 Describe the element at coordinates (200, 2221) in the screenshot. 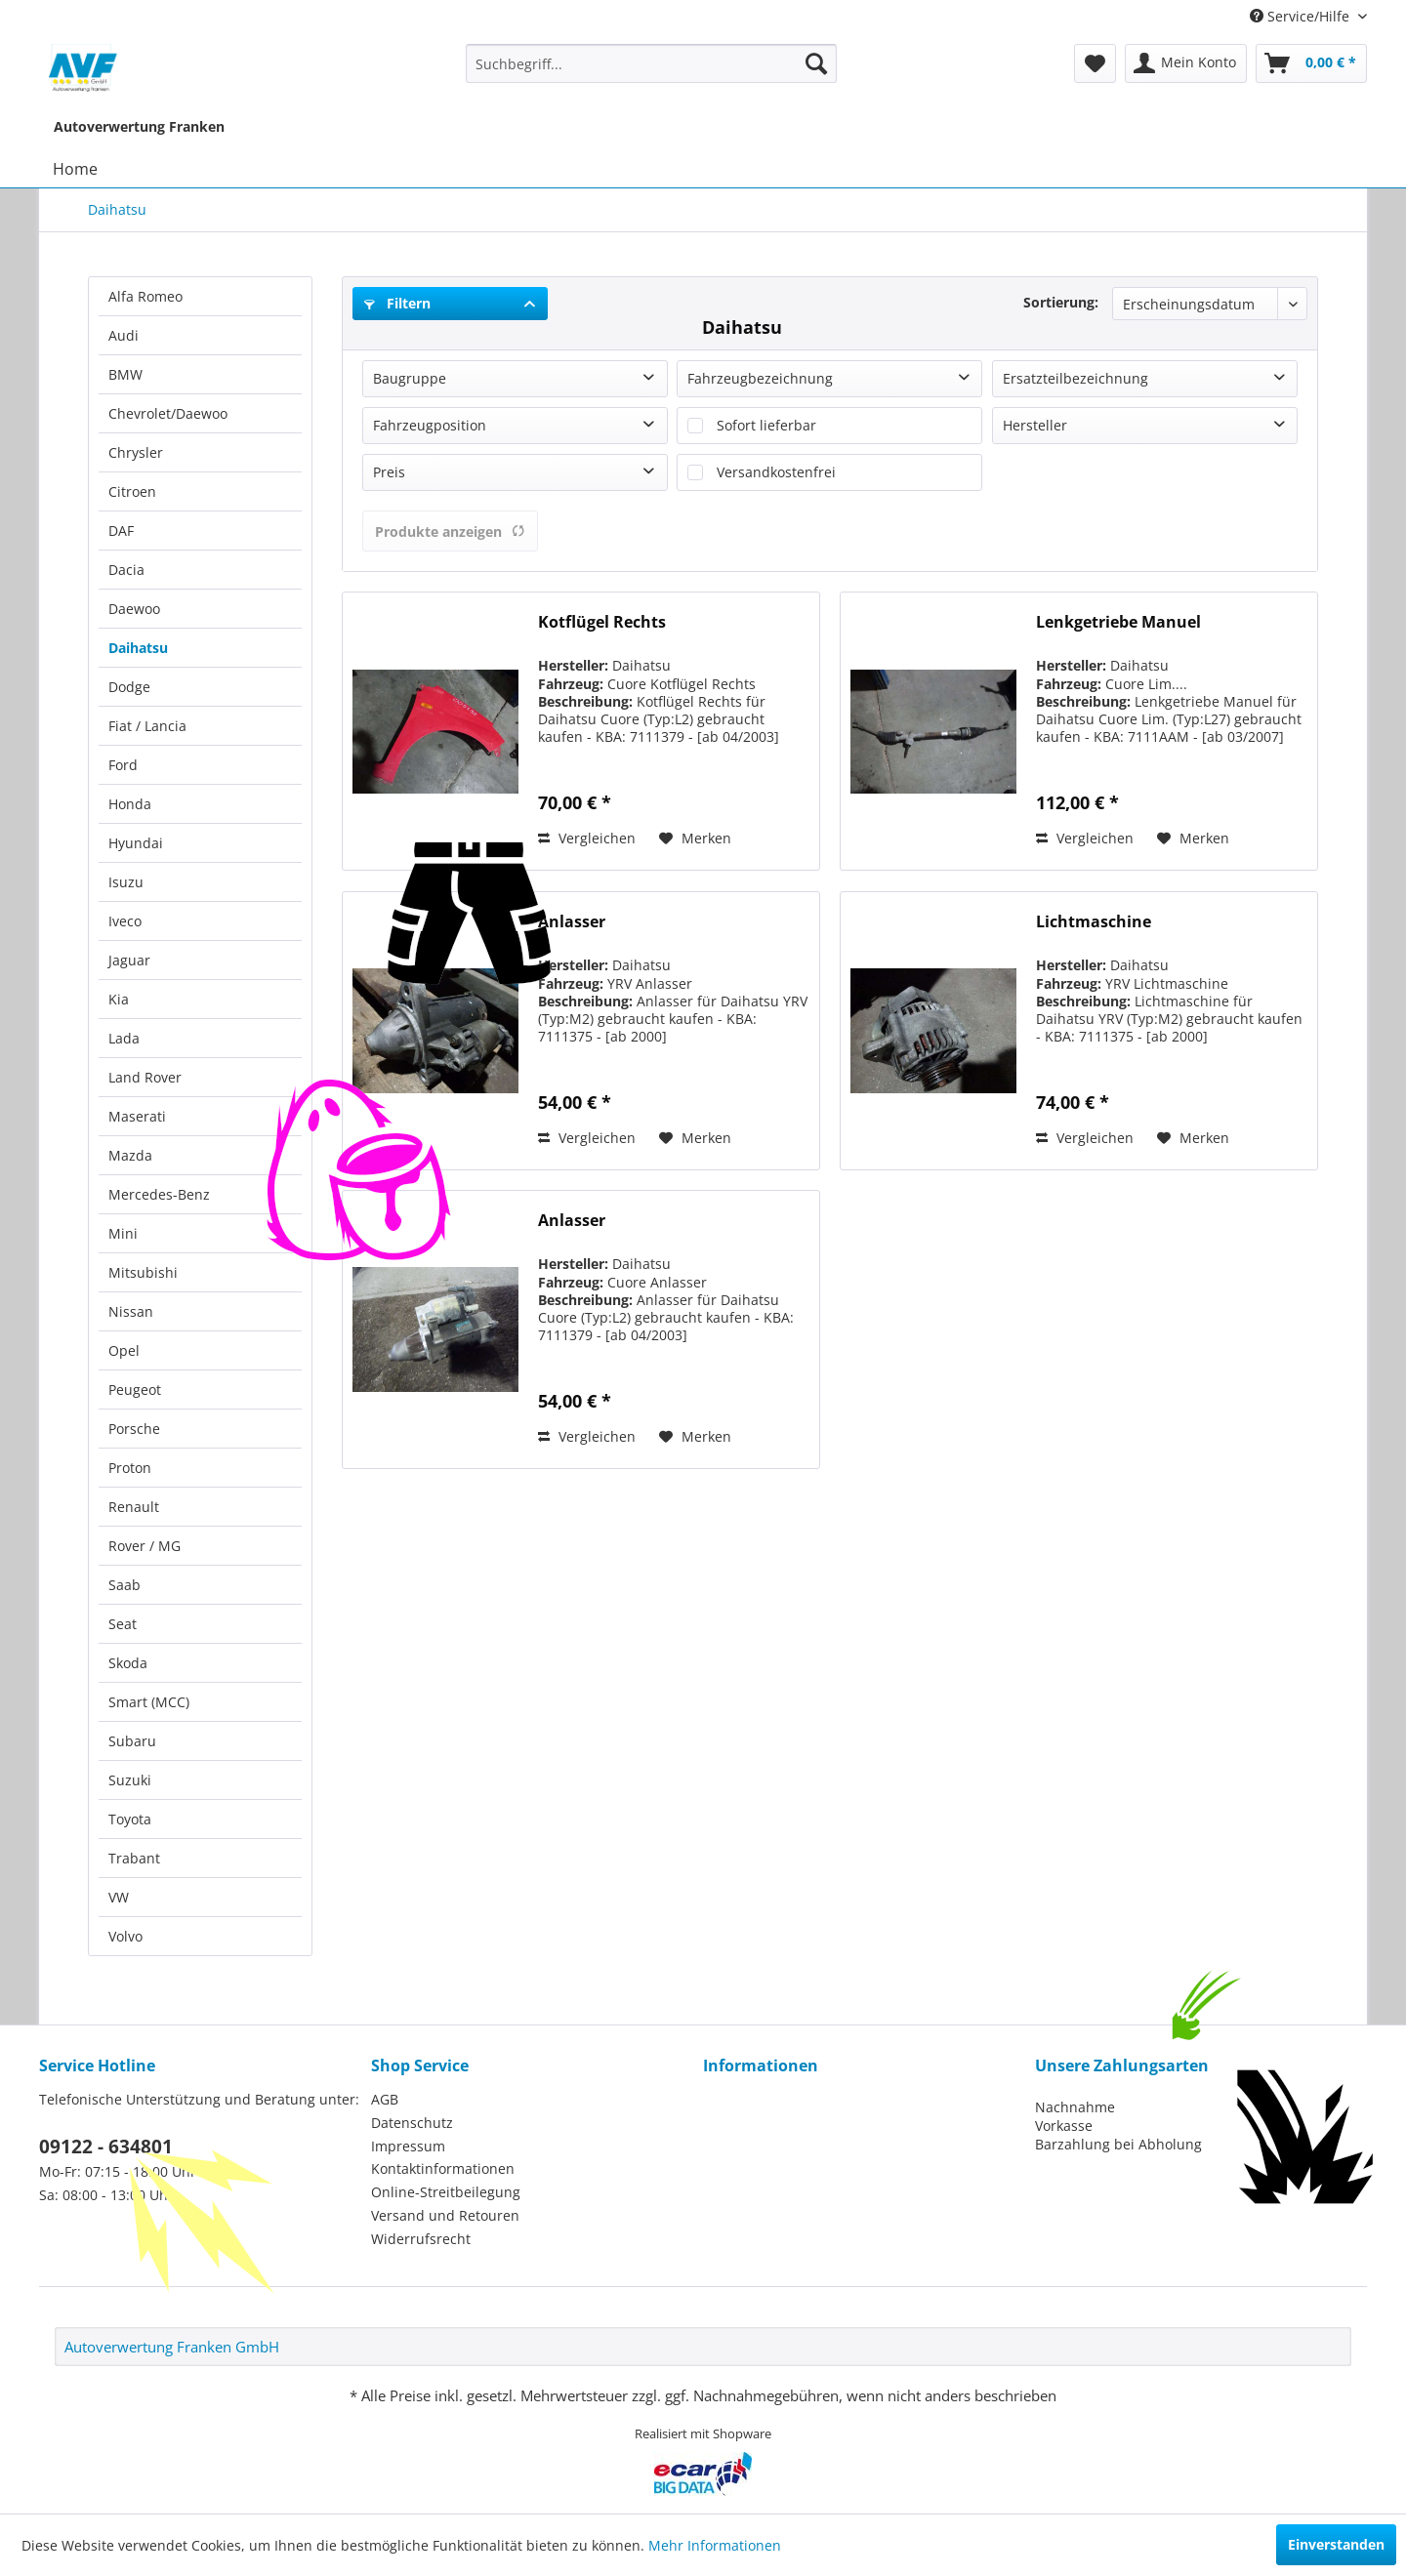

I see `indicates lightning or electrical storm warning` at that location.